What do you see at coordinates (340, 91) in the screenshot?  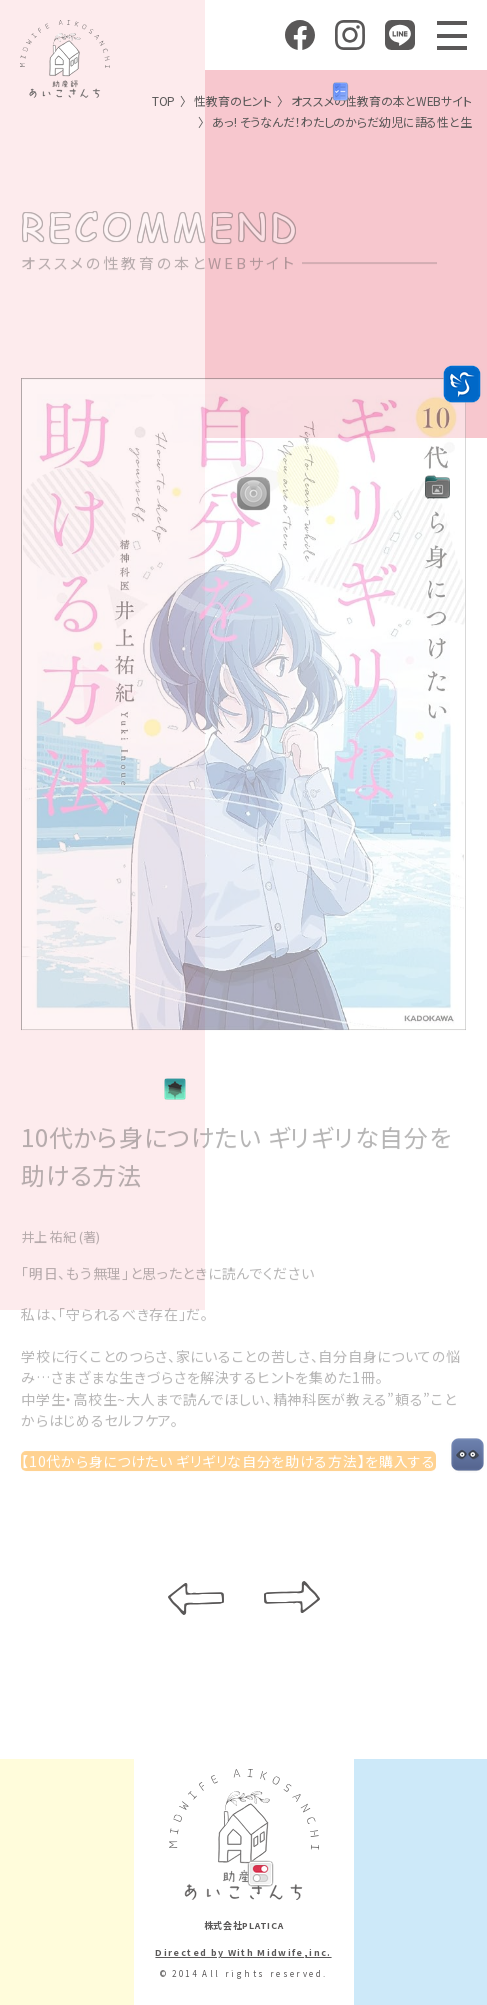 I see `open the to-do list app` at bounding box center [340, 91].